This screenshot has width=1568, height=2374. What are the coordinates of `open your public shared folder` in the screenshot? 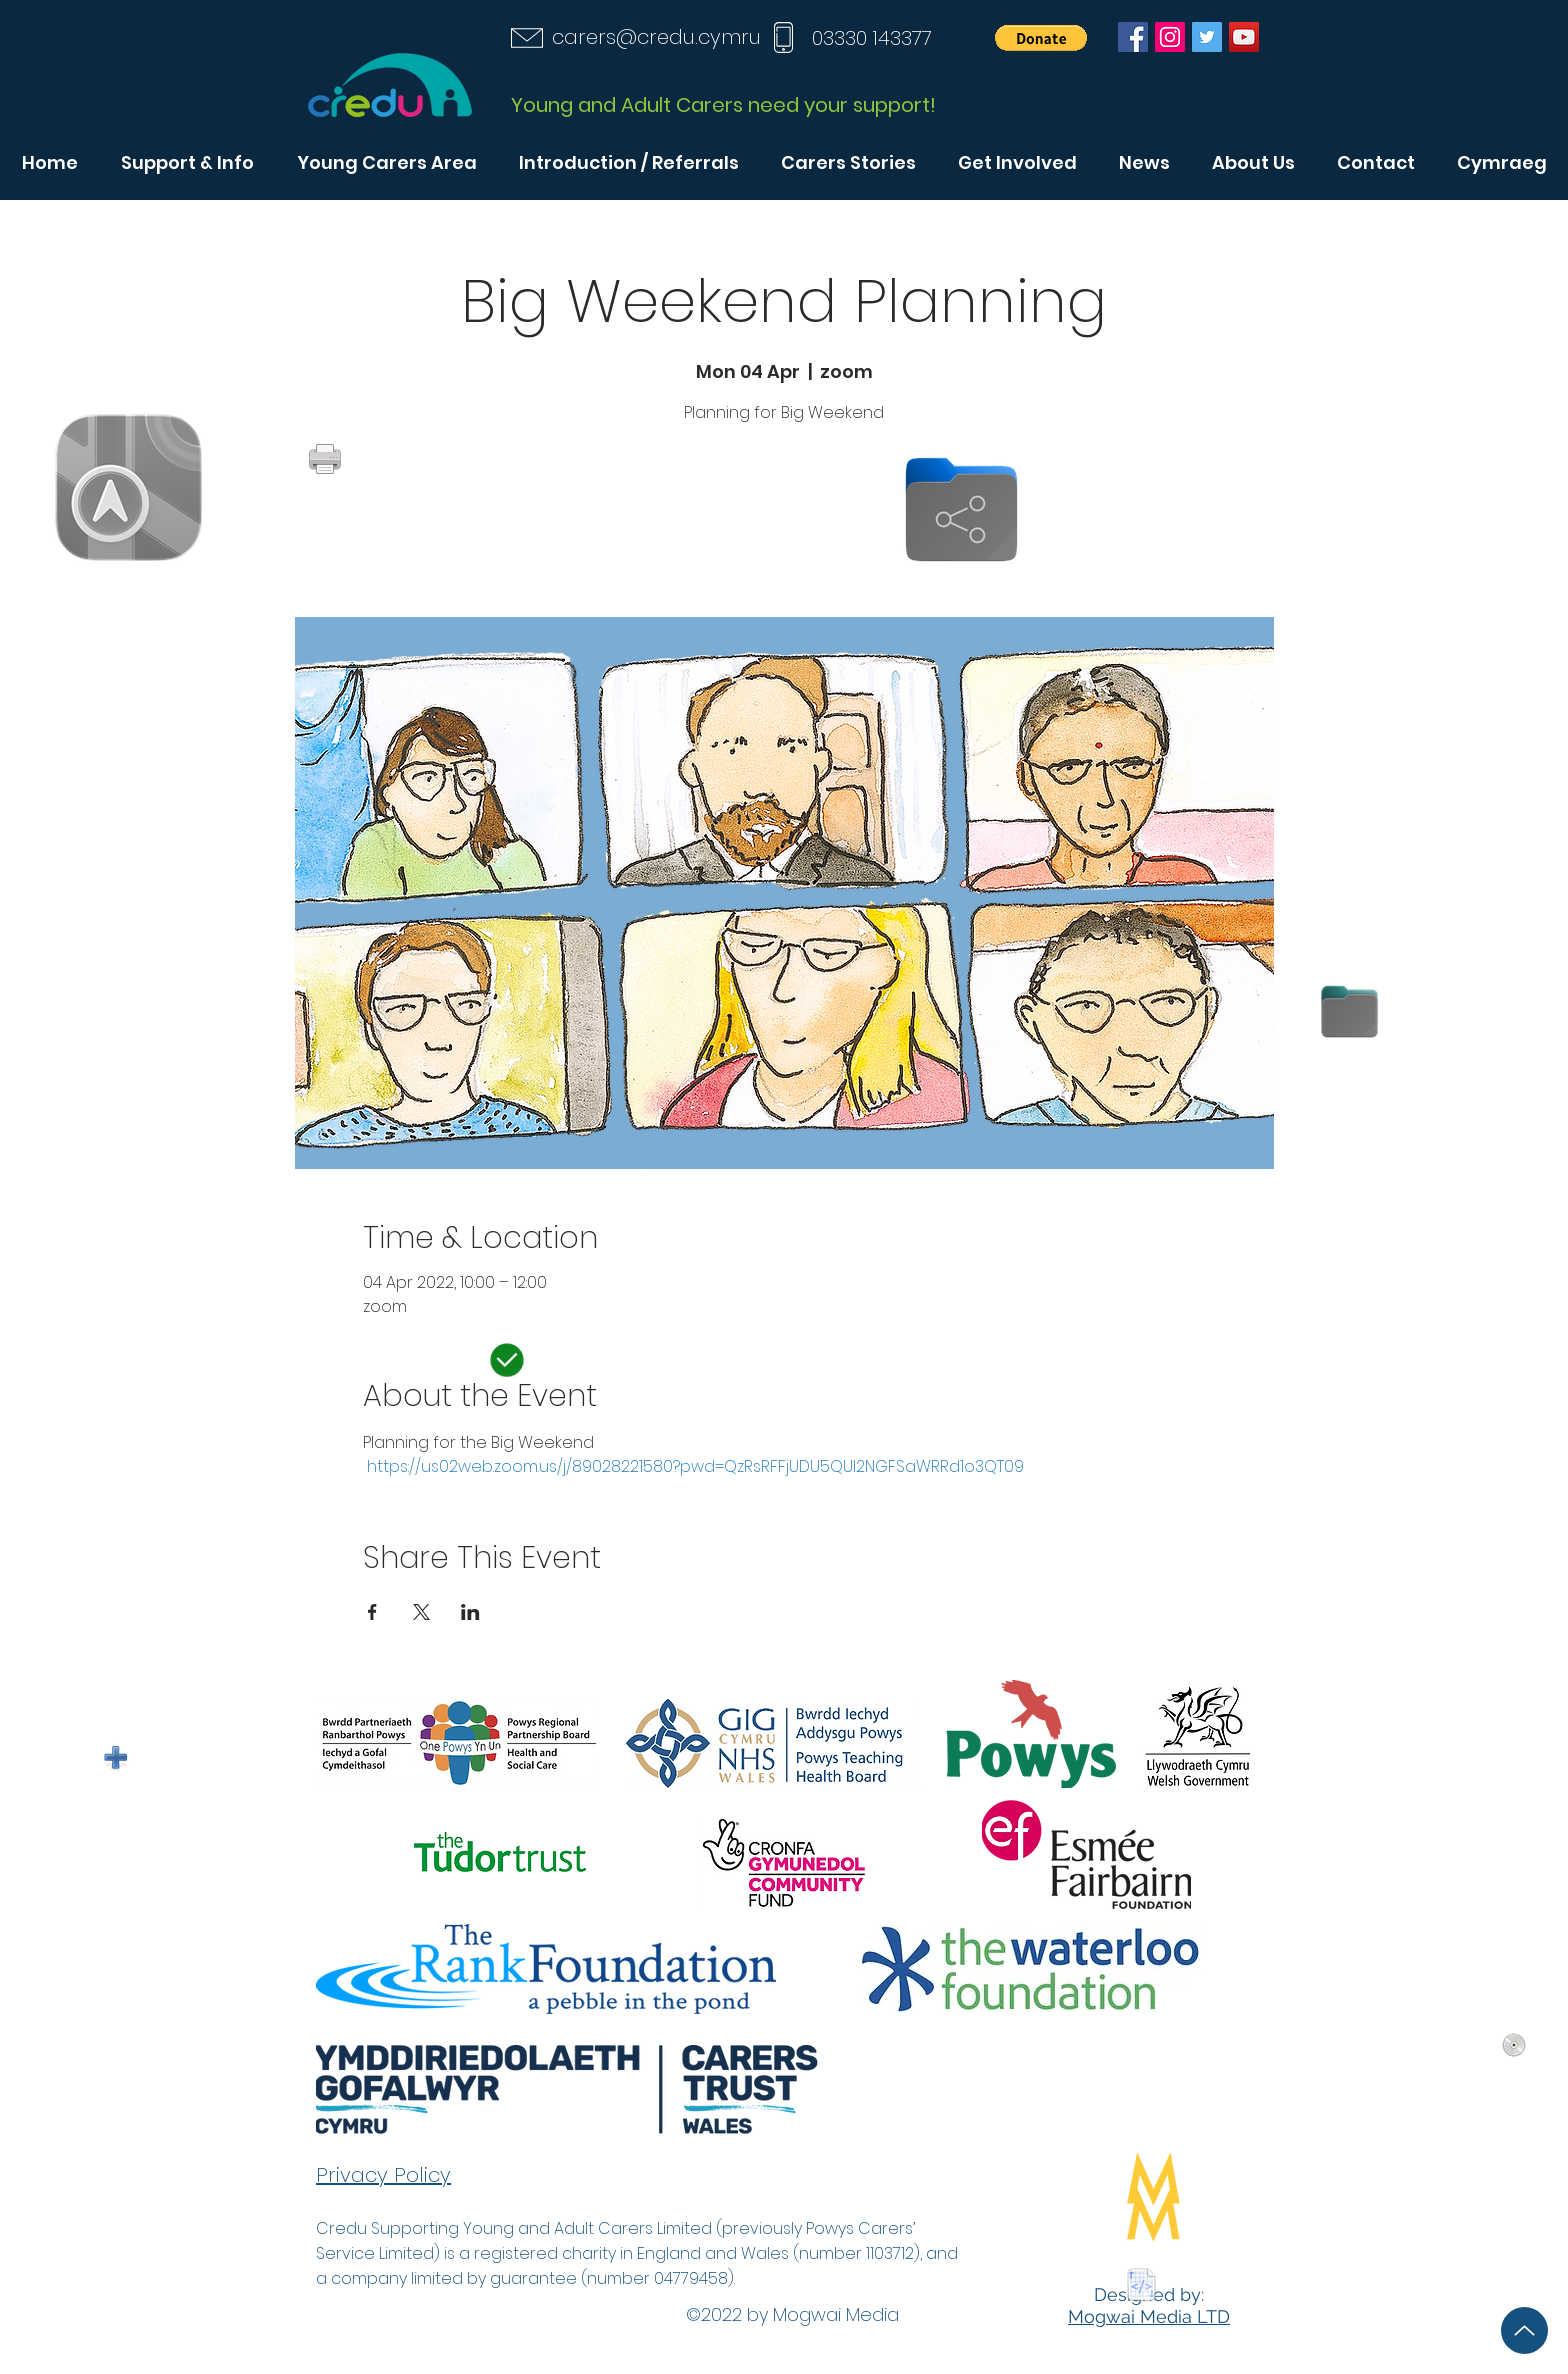 It's located at (961, 509).